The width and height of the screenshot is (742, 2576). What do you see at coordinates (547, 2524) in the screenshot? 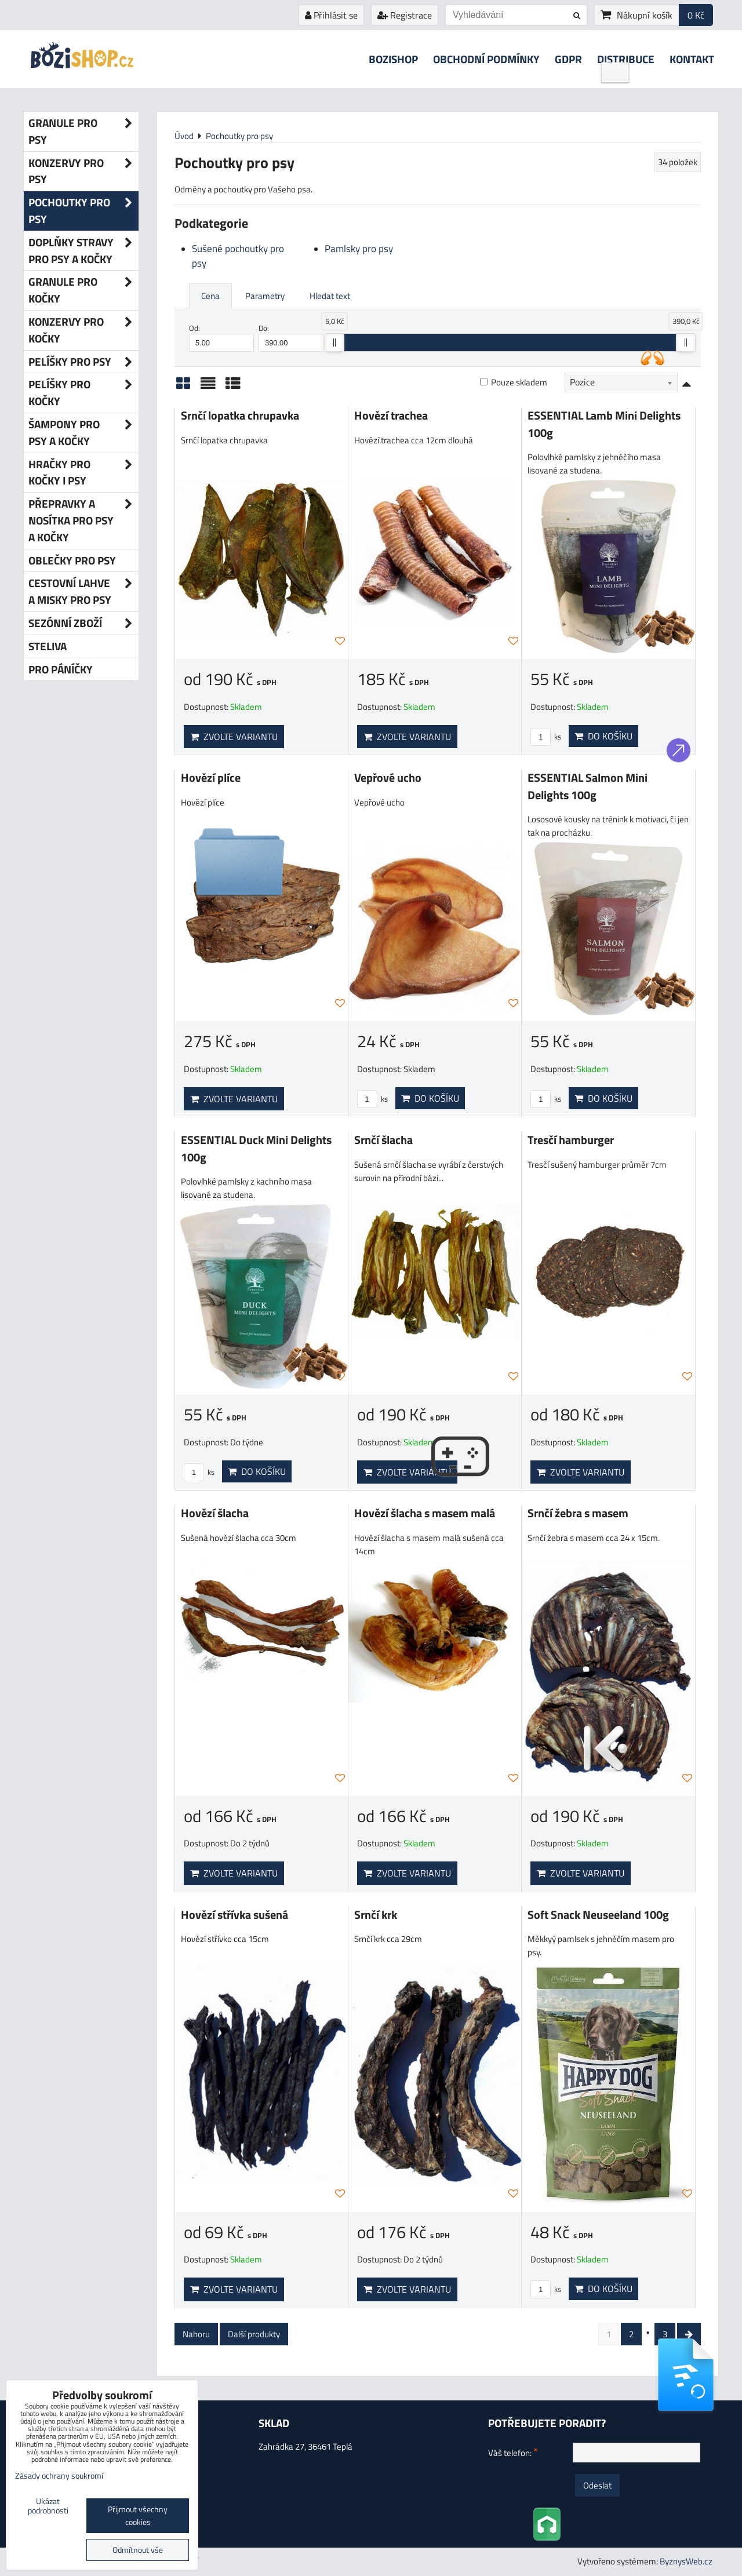
I see `an LMMS music project file` at bounding box center [547, 2524].